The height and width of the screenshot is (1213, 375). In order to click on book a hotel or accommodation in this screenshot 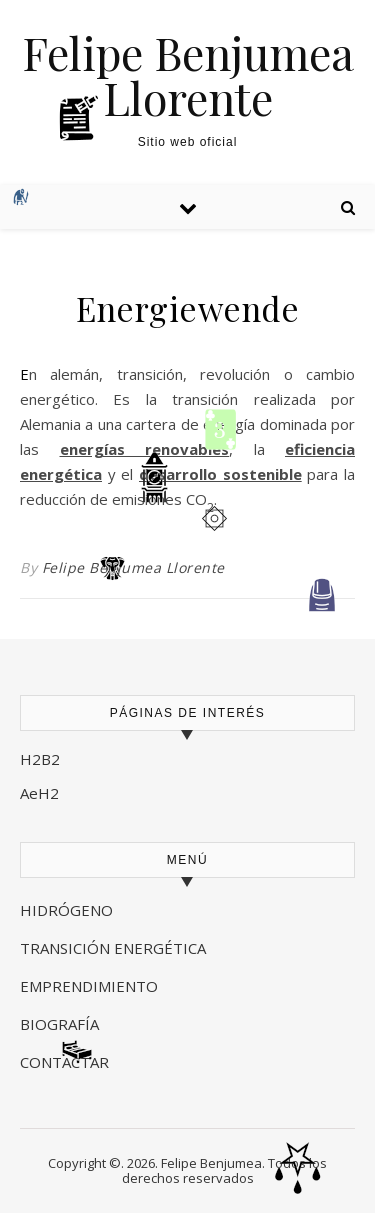, I will do `click(77, 1052)`.